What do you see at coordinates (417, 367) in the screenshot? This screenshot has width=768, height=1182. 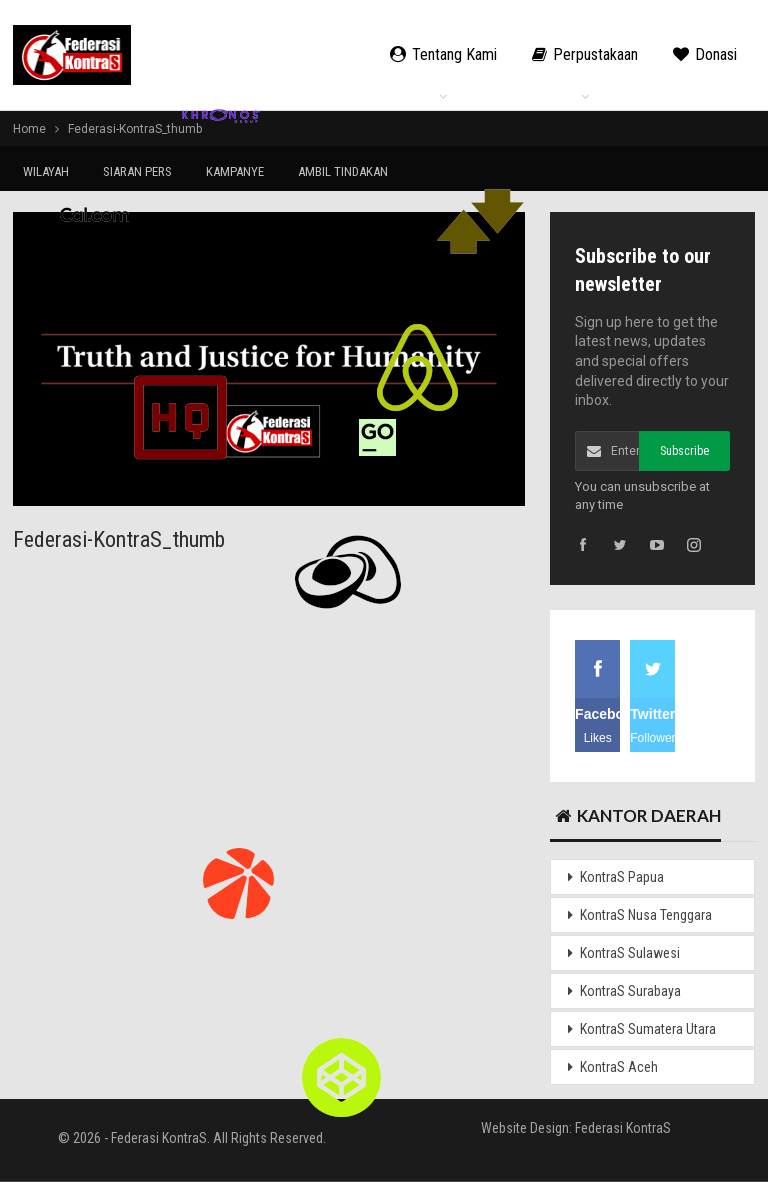 I see `open the Airbnb app` at bounding box center [417, 367].